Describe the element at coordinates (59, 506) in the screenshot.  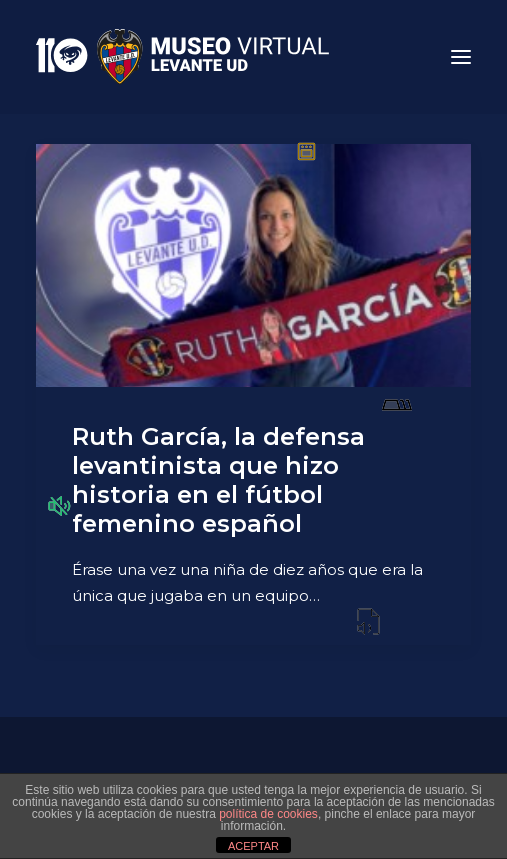
I see `mute audio or sound` at that location.